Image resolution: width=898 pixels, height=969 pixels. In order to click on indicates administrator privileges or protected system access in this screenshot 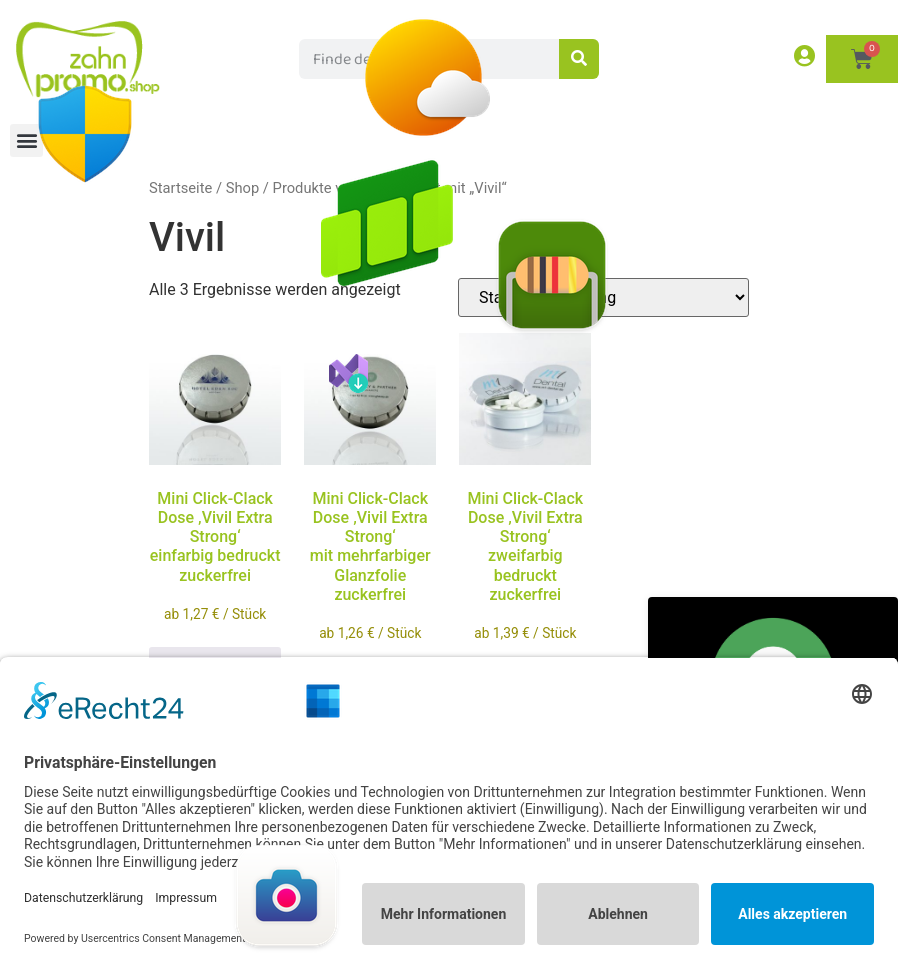, I will do `click(85, 134)`.